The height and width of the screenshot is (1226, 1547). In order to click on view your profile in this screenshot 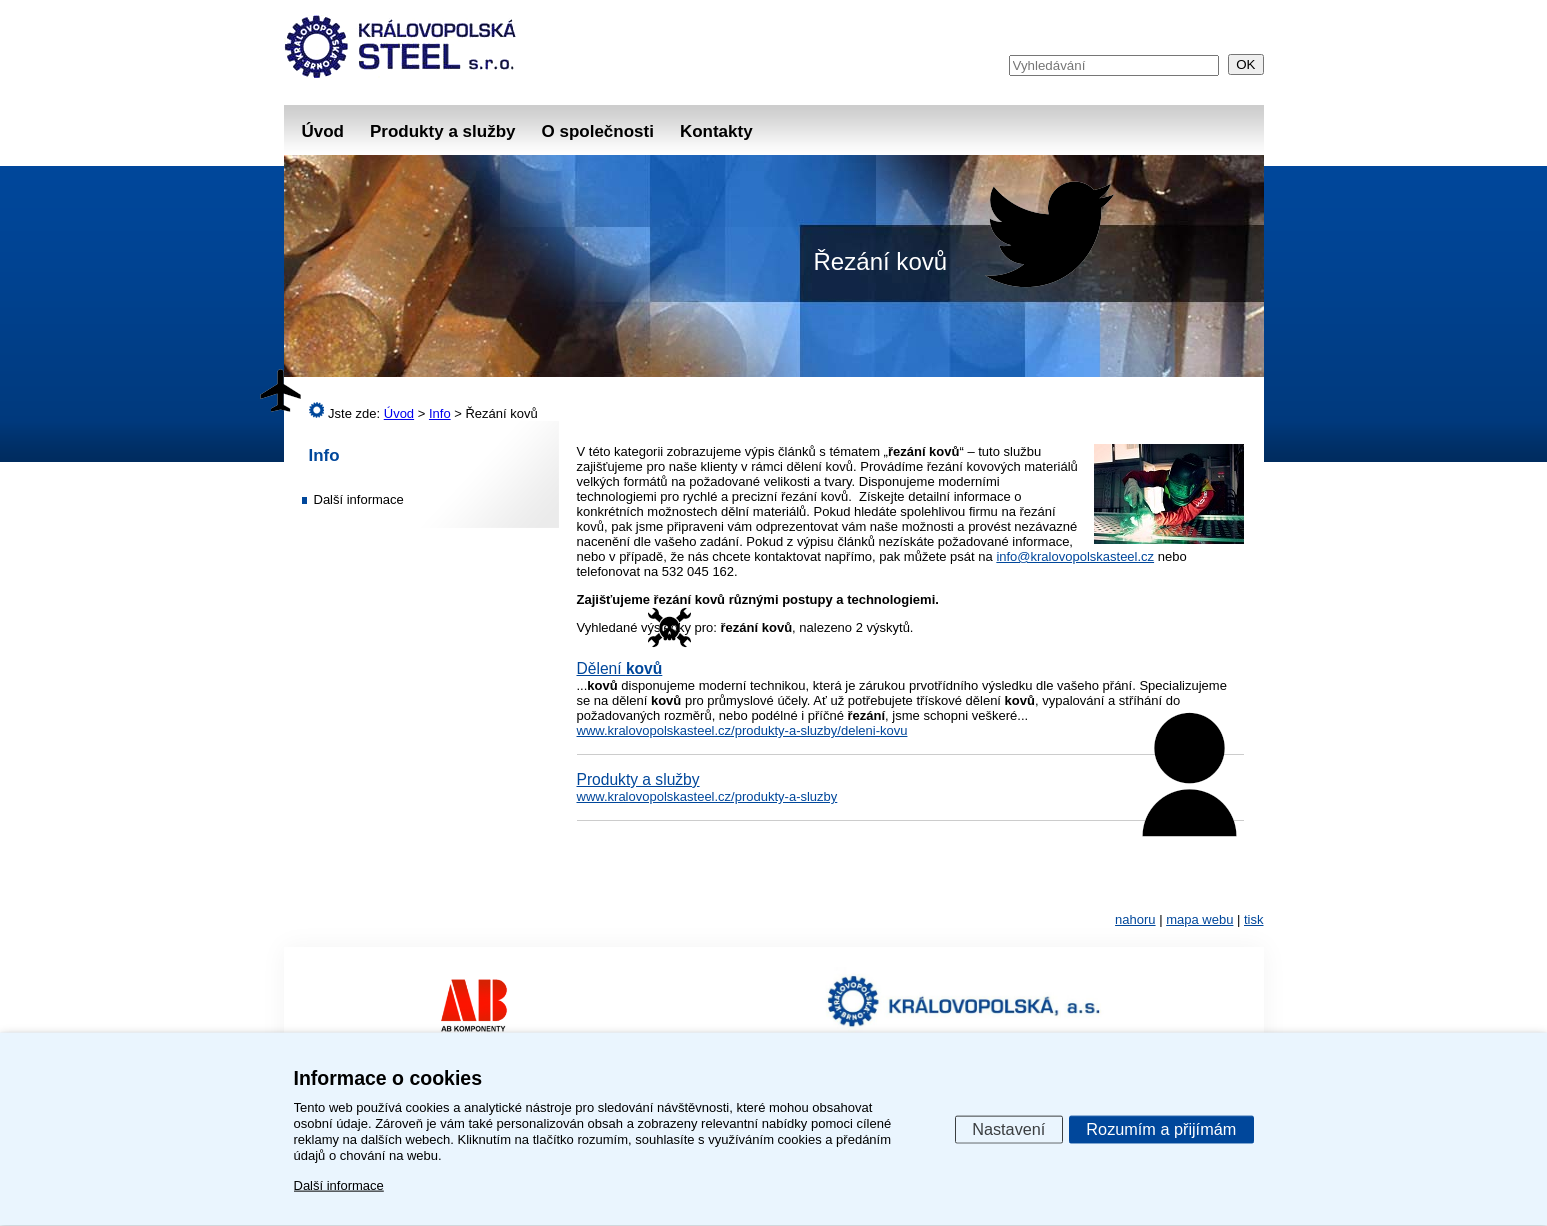, I will do `click(1189, 777)`.